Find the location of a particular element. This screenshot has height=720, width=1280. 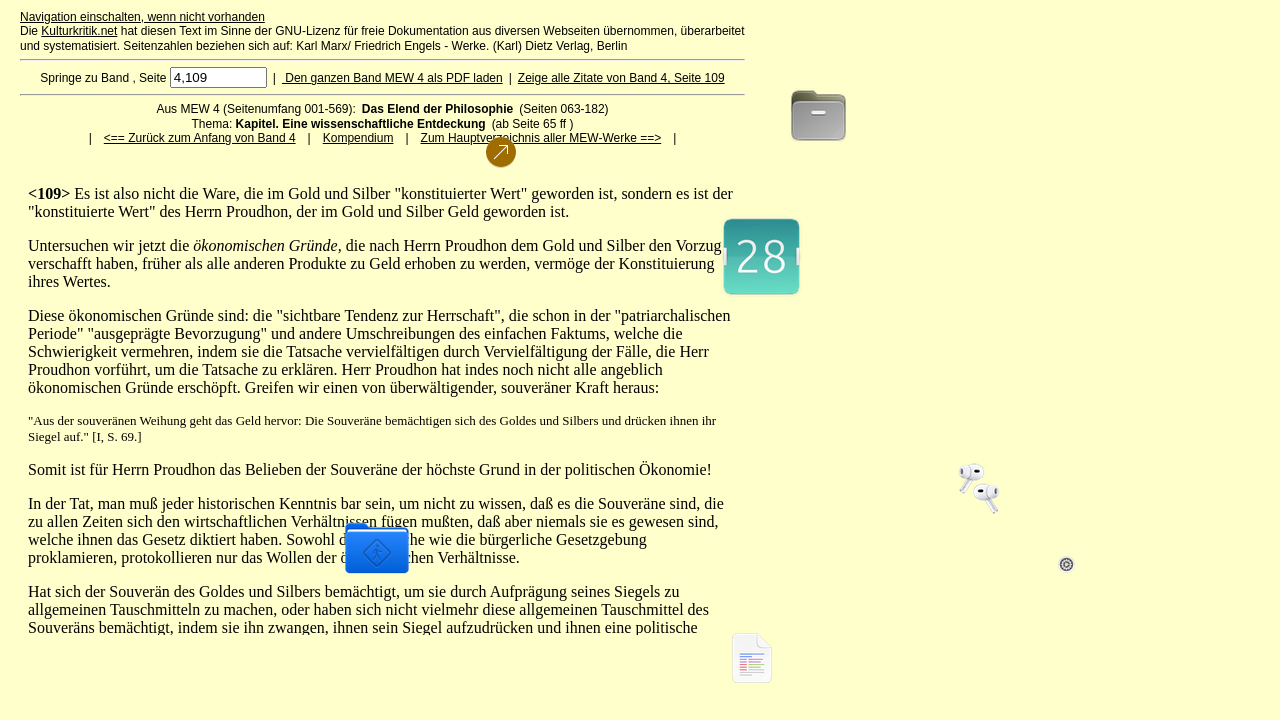

open developer tools or IDE is located at coordinates (752, 658).